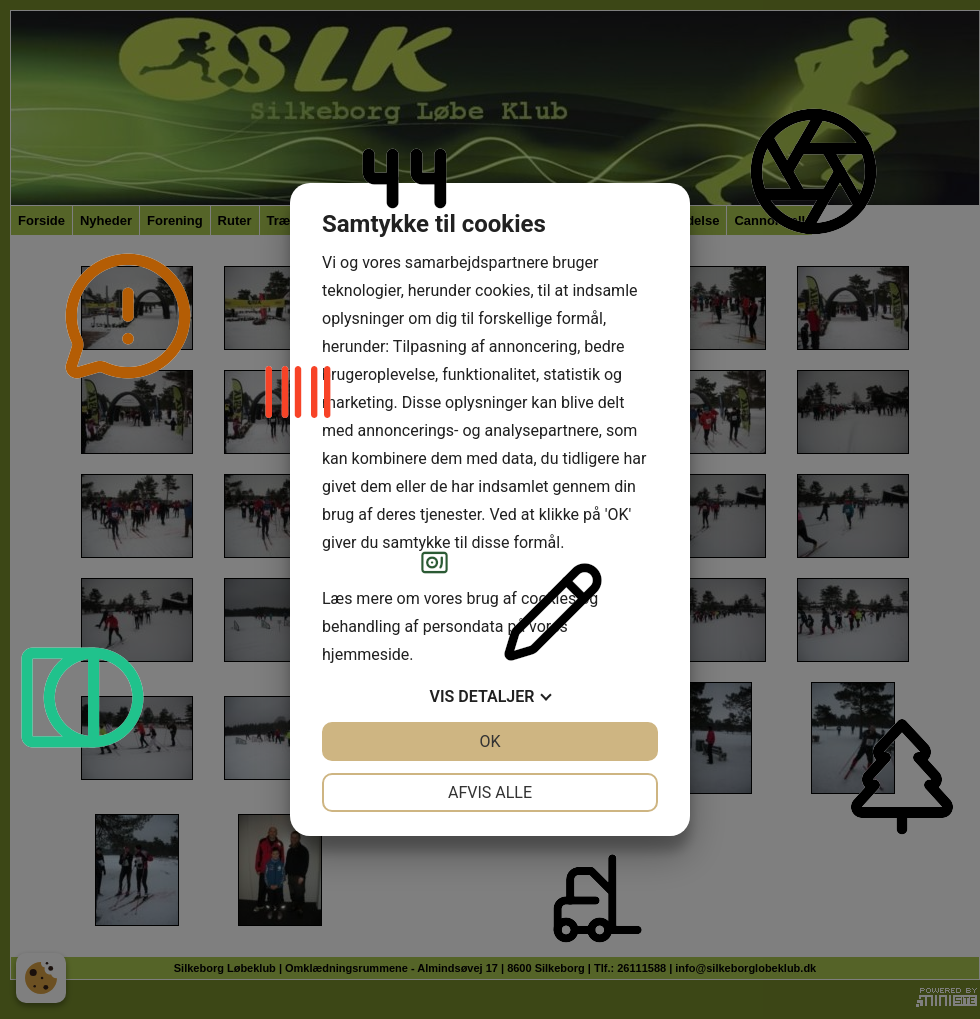 The height and width of the screenshot is (1019, 980). What do you see at coordinates (82, 697) in the screenshot?
I see `toggle between rectangular and circular view modes` at bounding box center [82, 697].